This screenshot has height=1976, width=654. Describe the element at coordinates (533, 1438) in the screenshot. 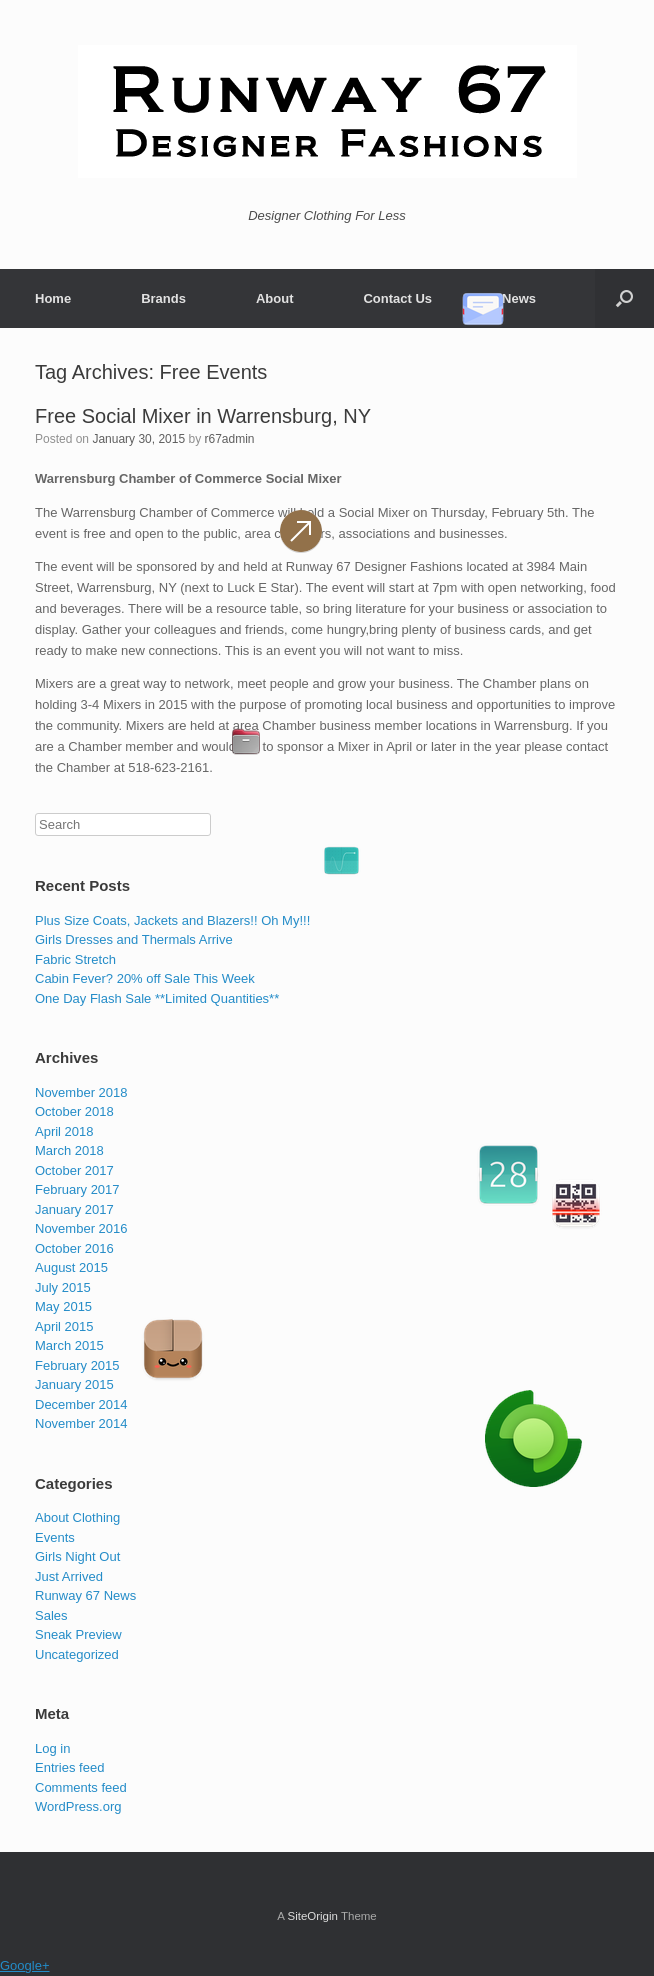

I see `open insights app` at that location.